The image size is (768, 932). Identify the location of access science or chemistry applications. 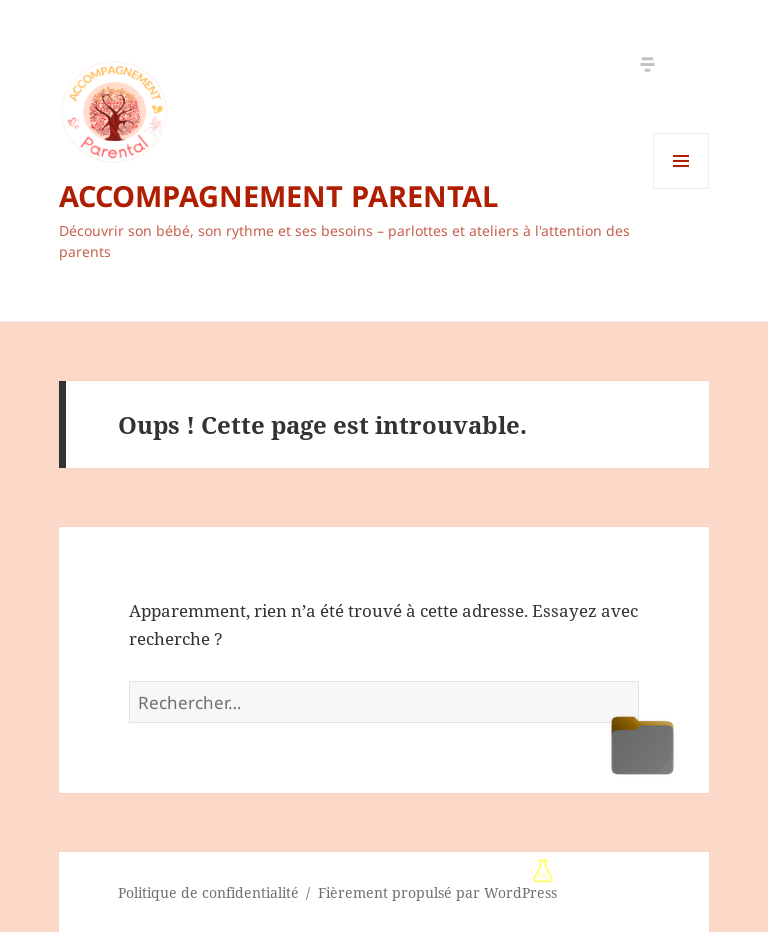
(543, 871).